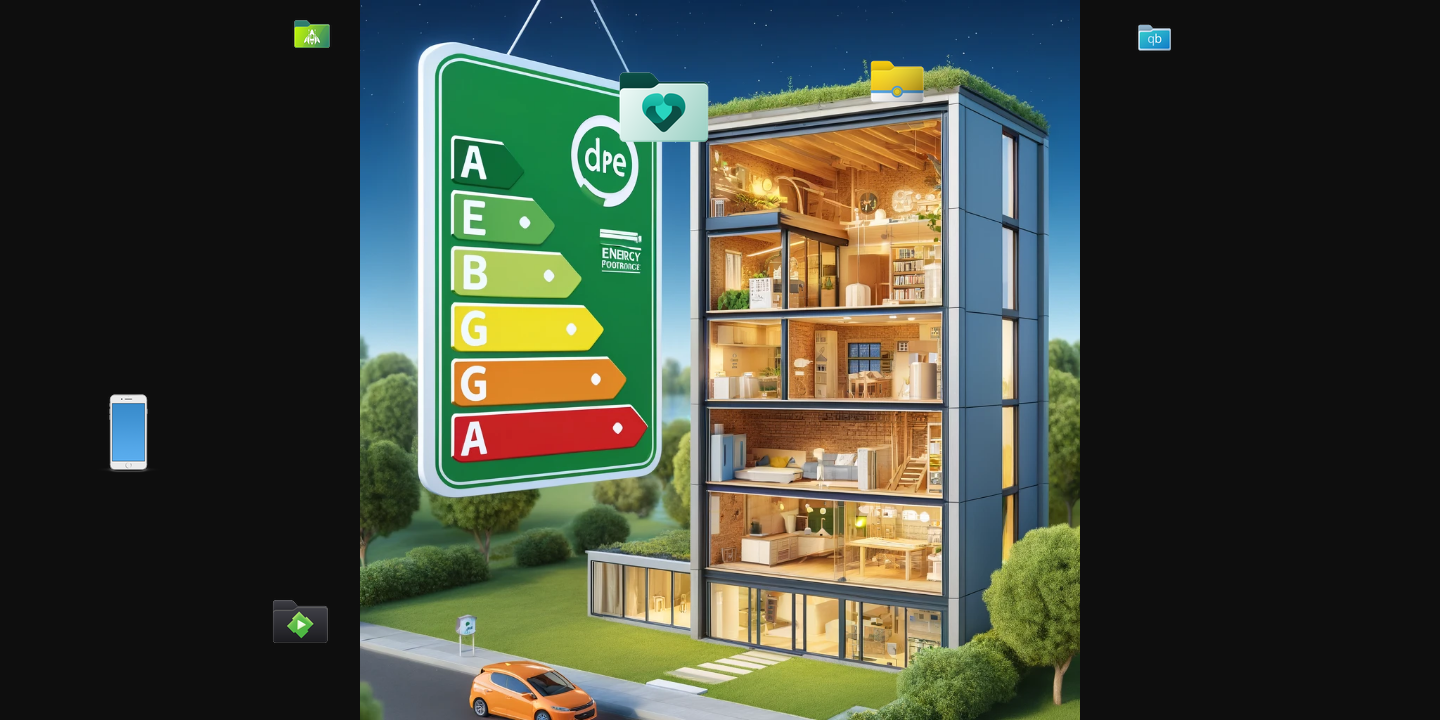 The width and height of the screenshot is (1440, 720). What do you see at coordinates (312, 35) in the screenshot?
I see `open your GameJolt games folder` at bounding box center [312, 35].